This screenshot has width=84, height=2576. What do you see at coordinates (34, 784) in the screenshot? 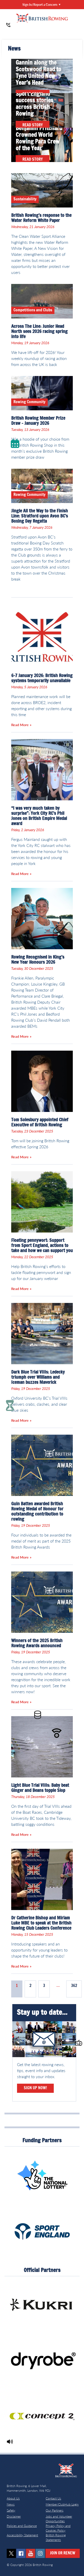
I see `view items in grid layout` at bounding box center [34, 784].